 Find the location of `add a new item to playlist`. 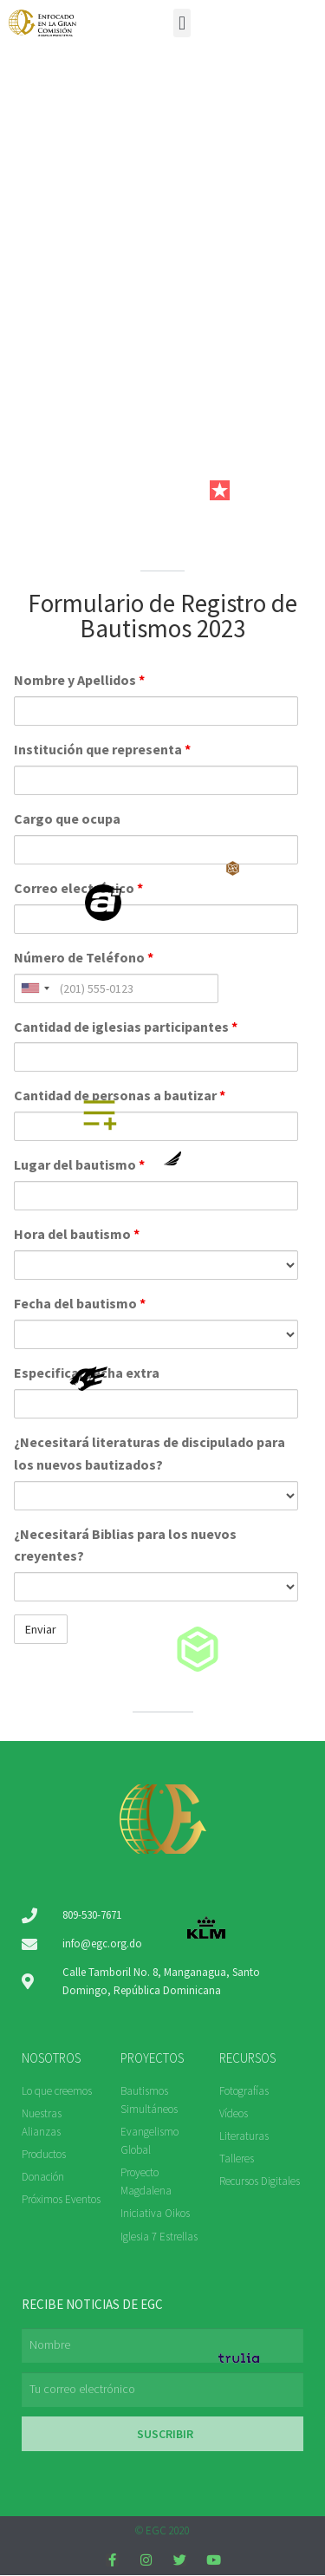

add a new item to playlist is located at coordinates (99, 1112).